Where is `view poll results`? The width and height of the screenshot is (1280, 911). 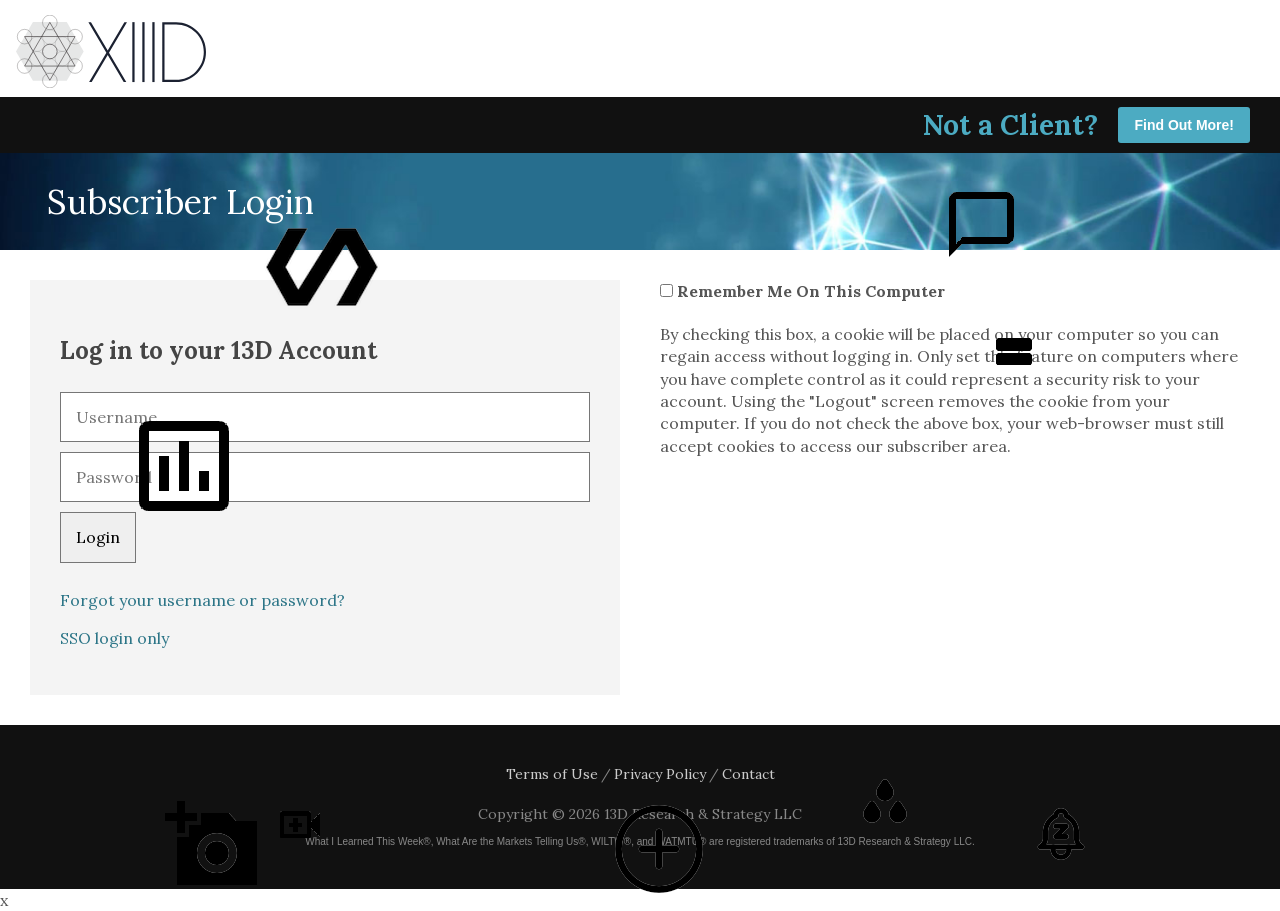
view poll results is located at coordinates (184, 466).